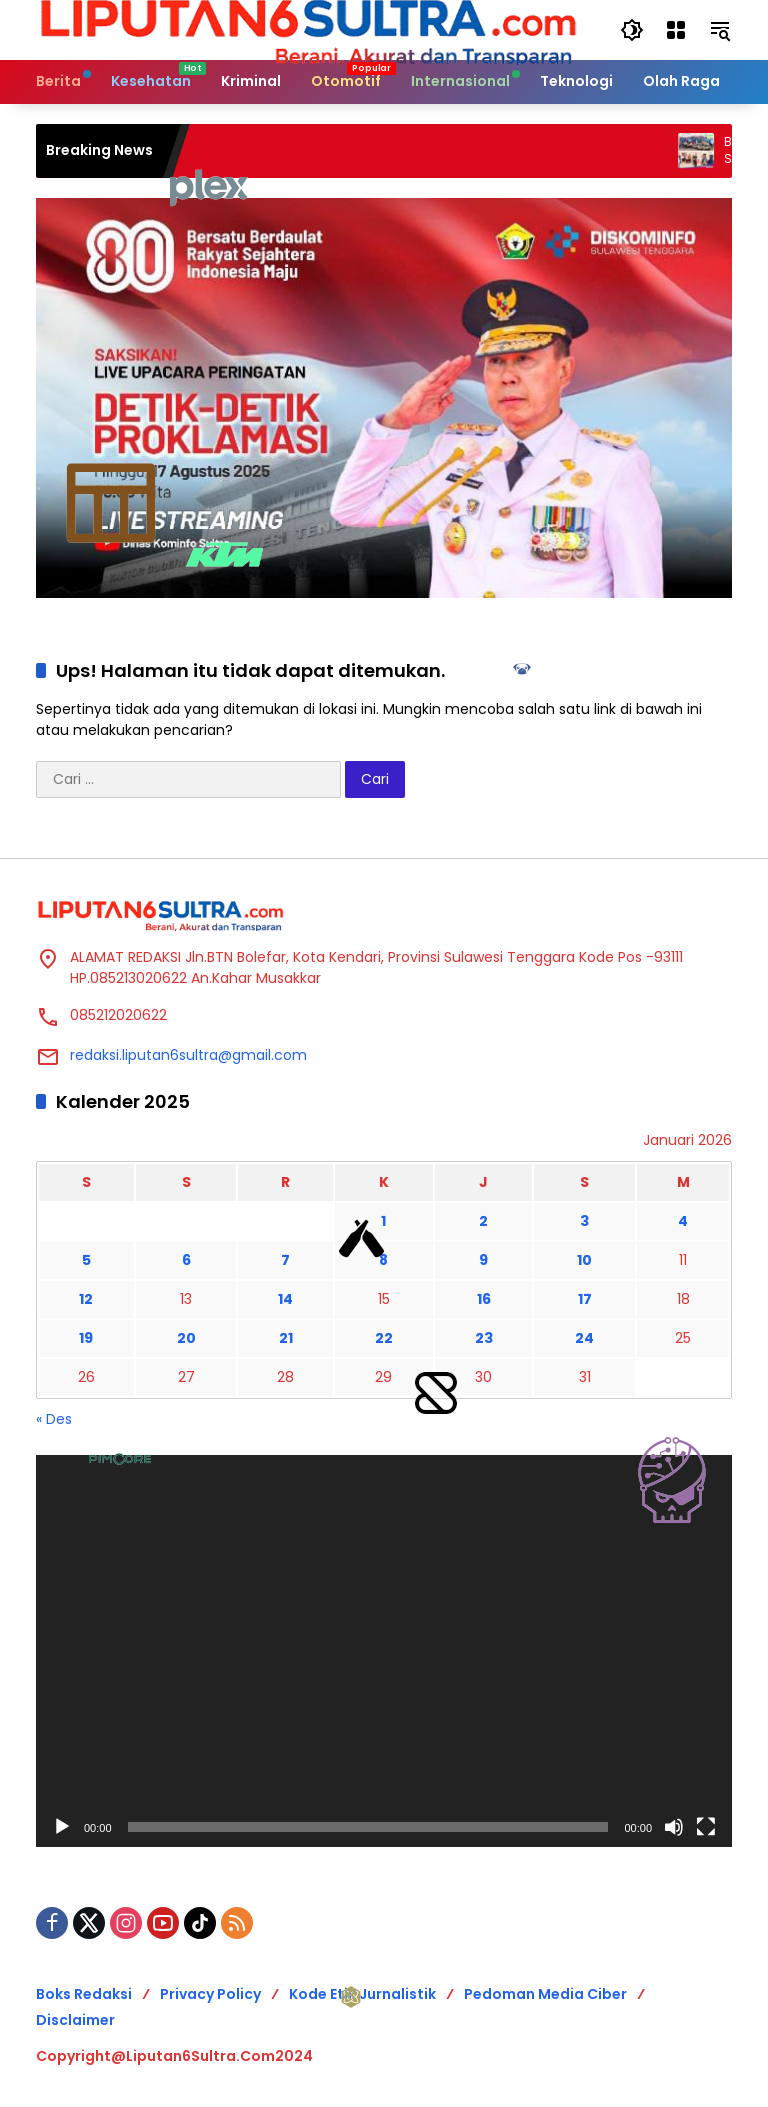 This screenshot has width=768, height=2107. Describe the element at coordinates (209, 188) in the screenshot. I see `open the Plex media streaming app` at that location.